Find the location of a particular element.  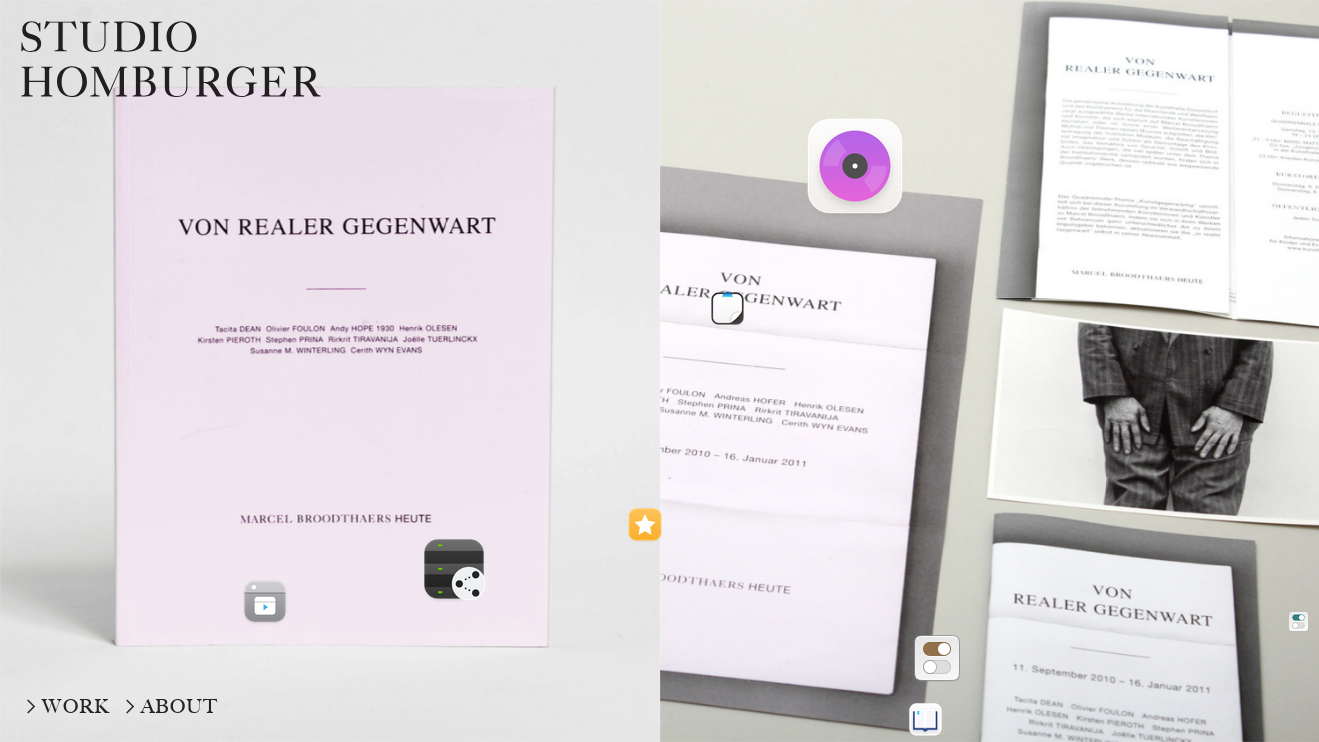

open system settings or preferences is located at coordinates (937, 658).